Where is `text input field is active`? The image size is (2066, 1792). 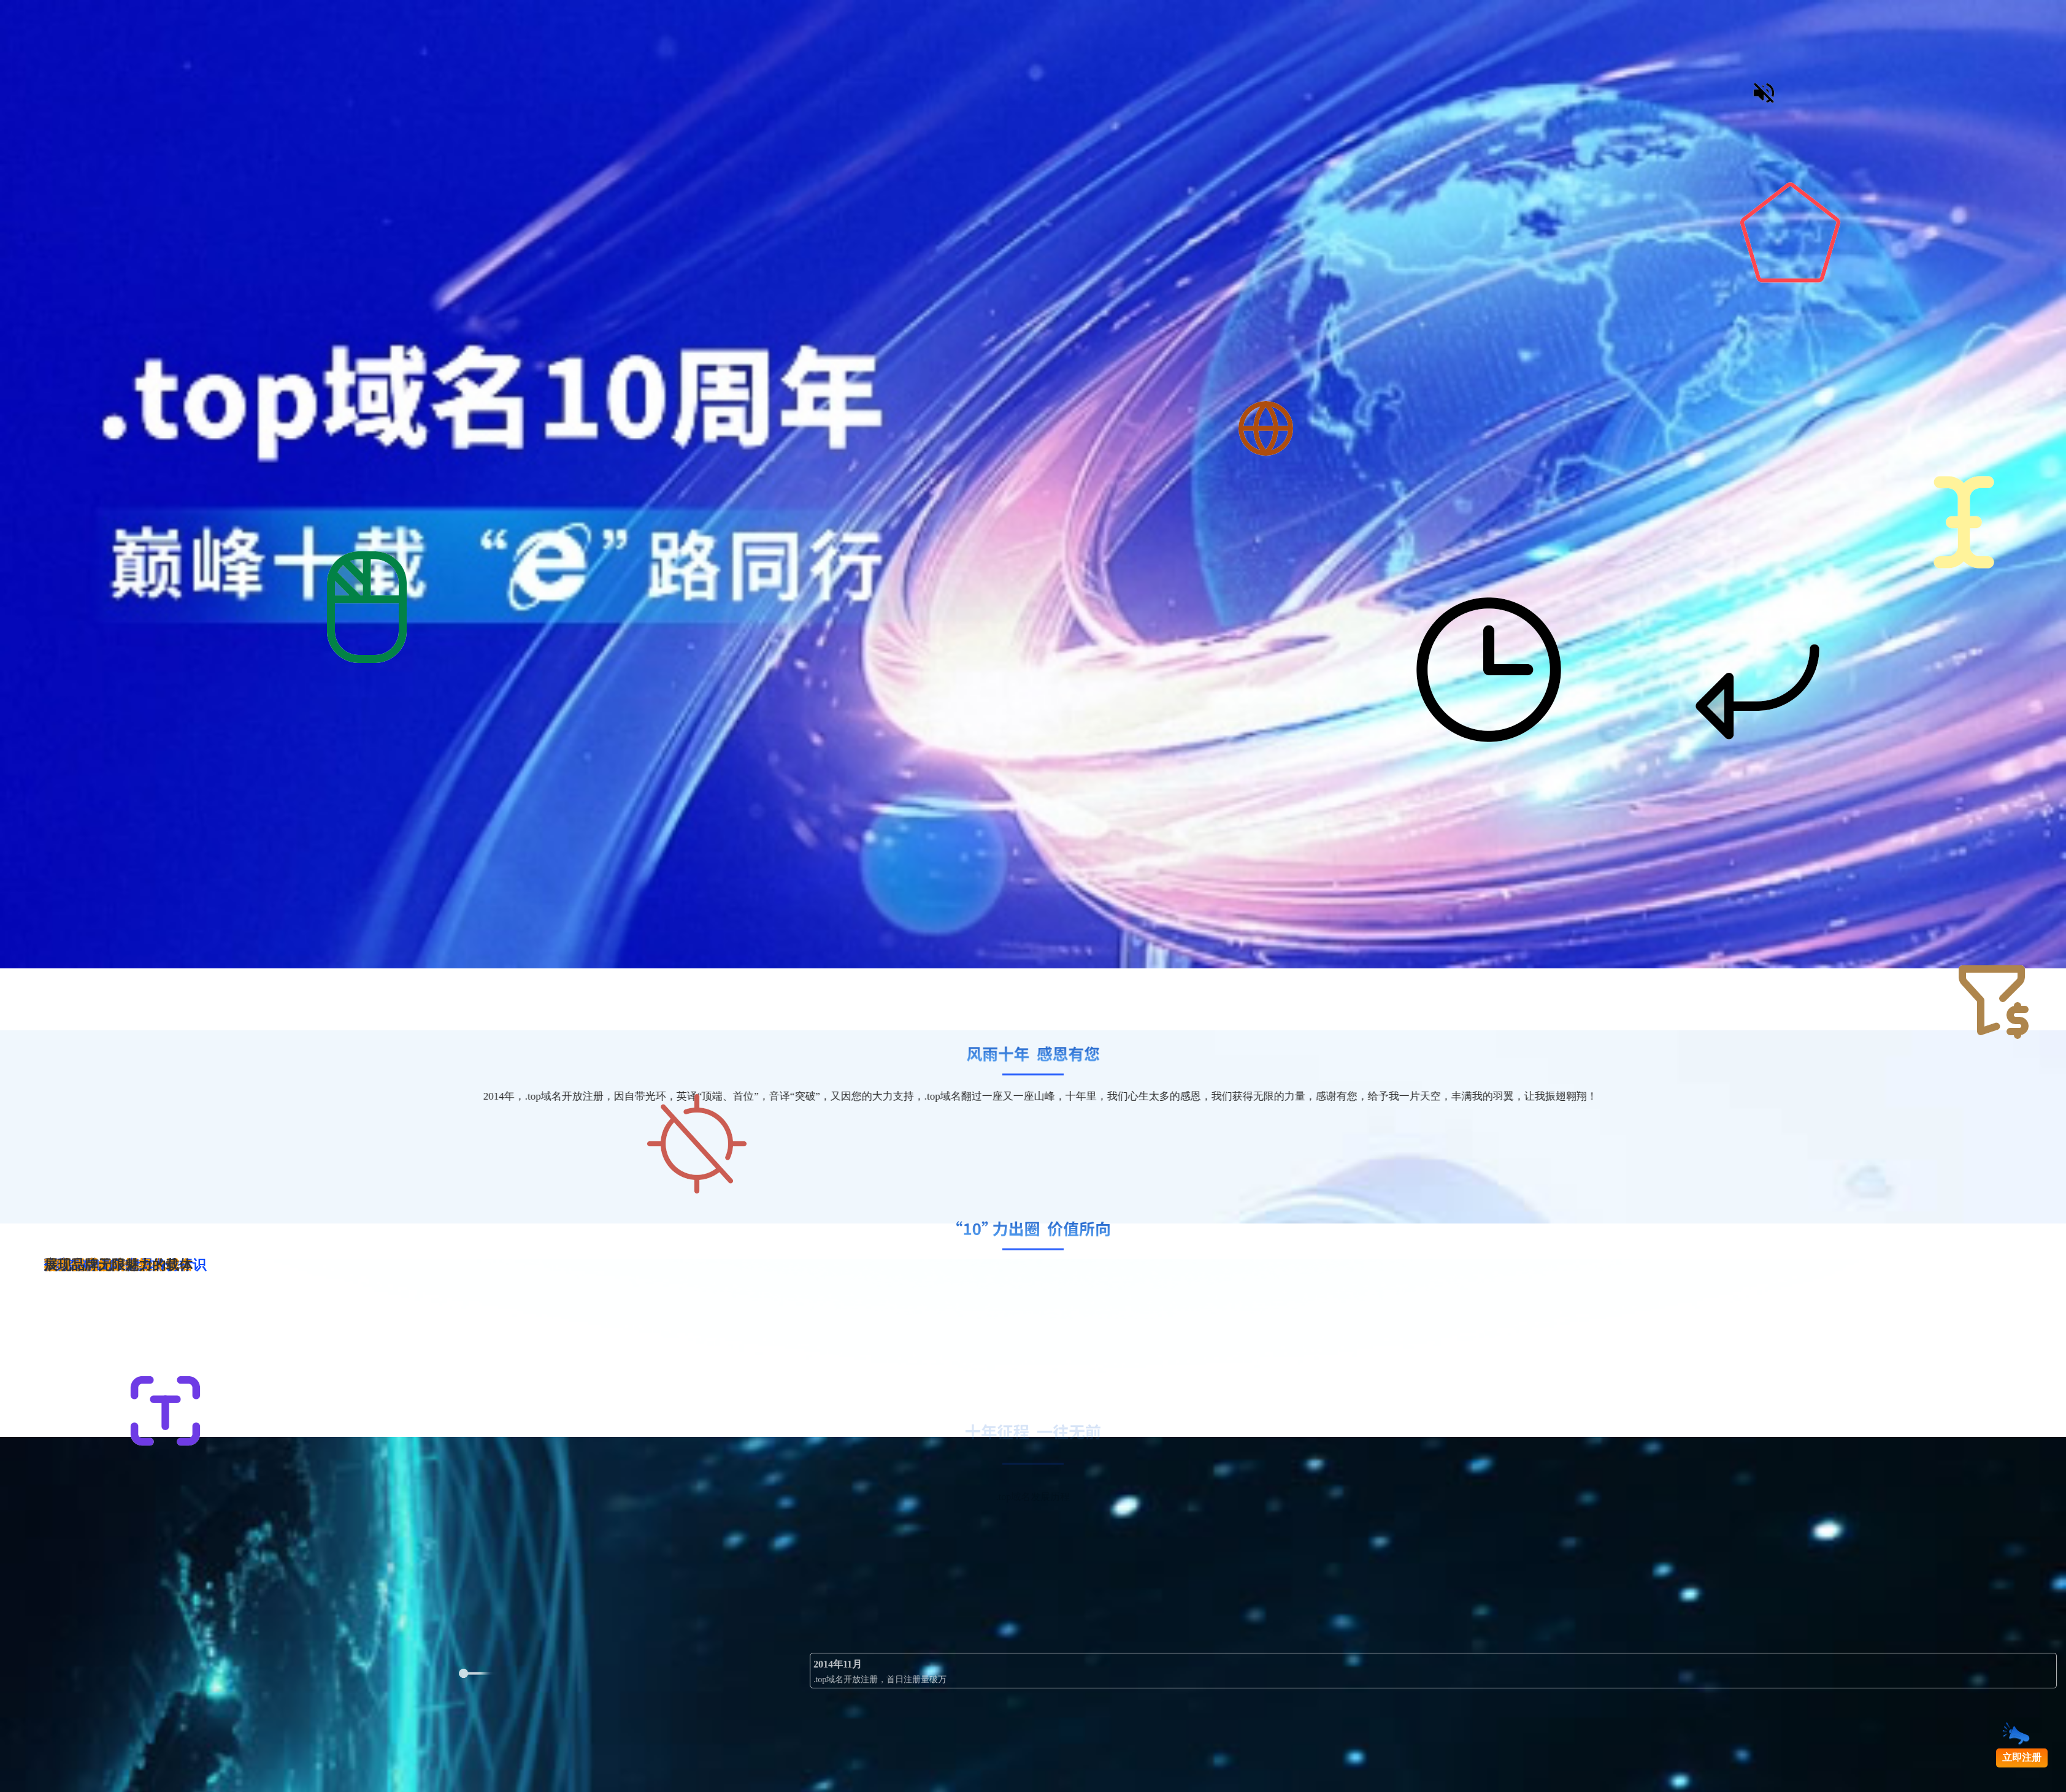 text input field is active is located at coordinates (1964, 522).